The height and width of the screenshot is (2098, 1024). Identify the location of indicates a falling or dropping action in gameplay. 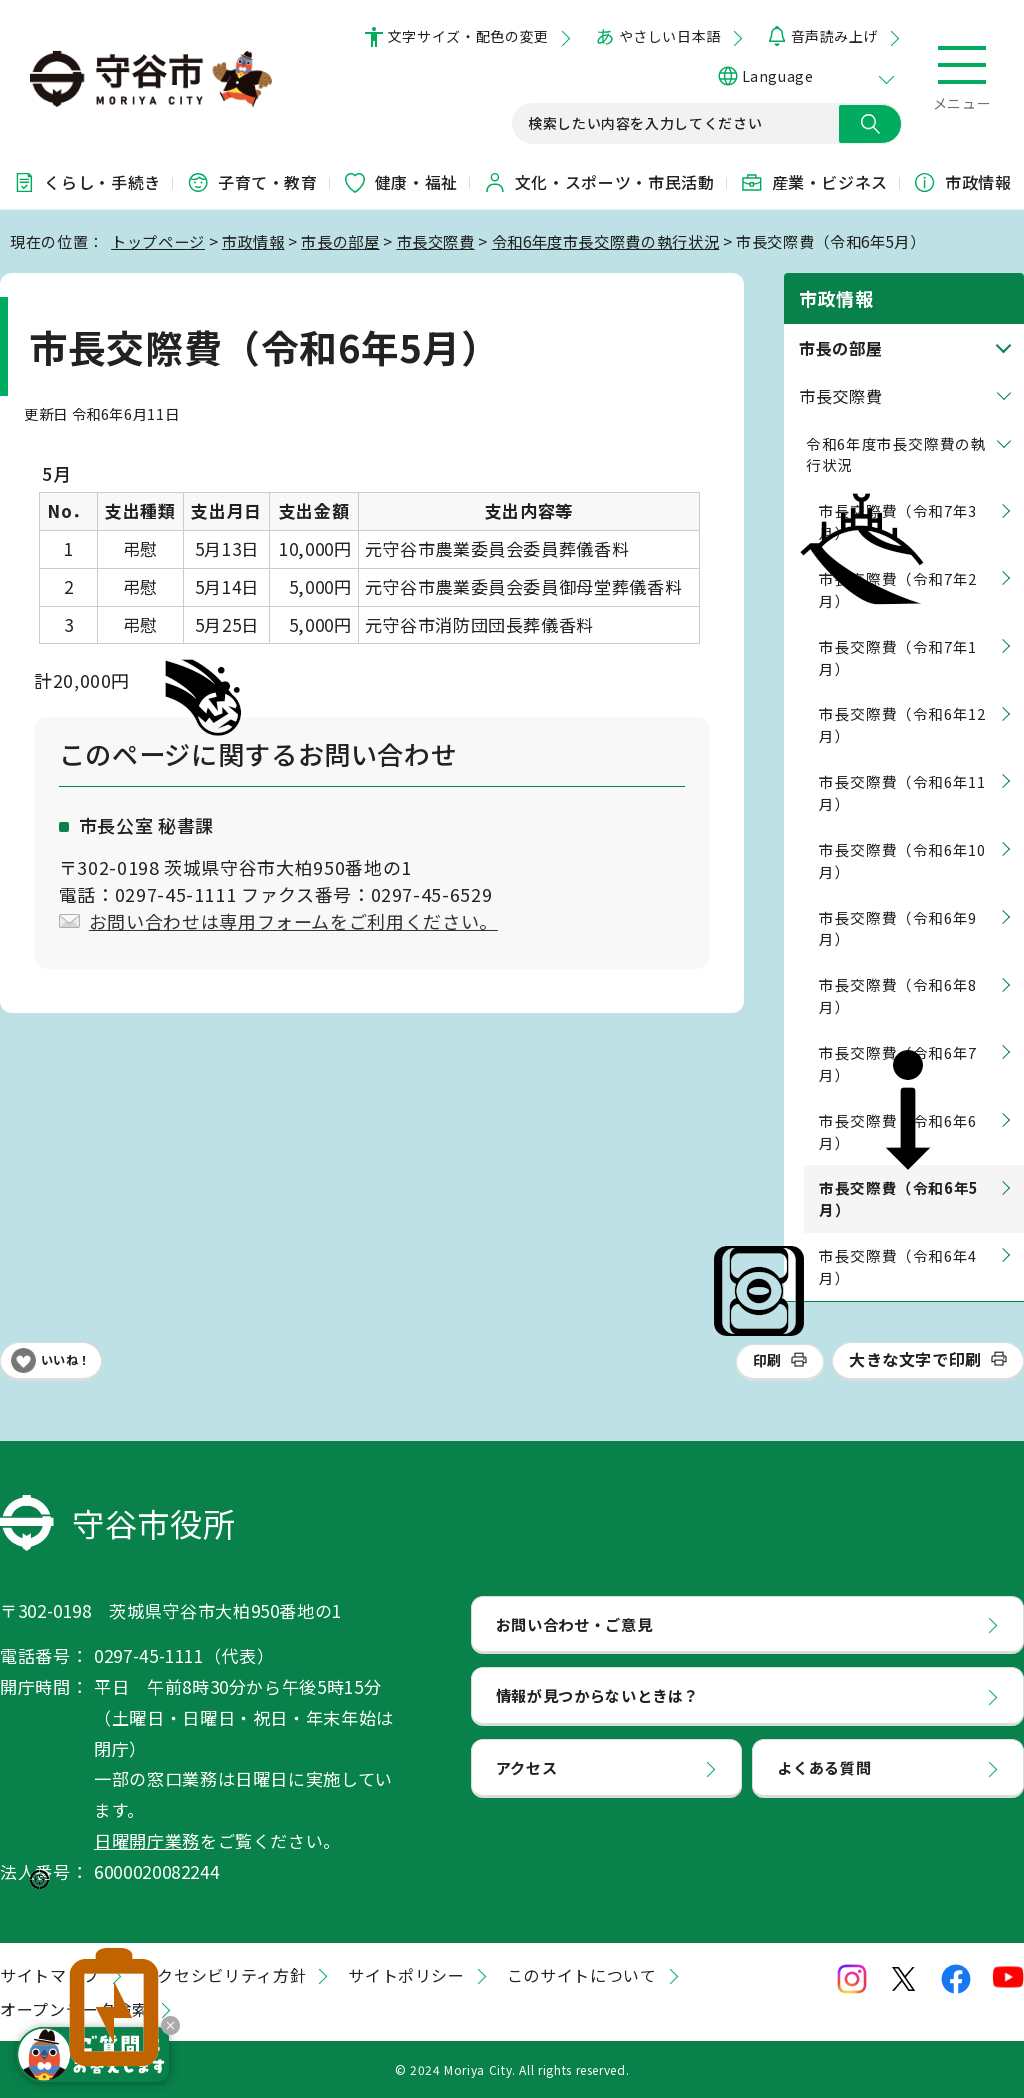
(908, 1110).